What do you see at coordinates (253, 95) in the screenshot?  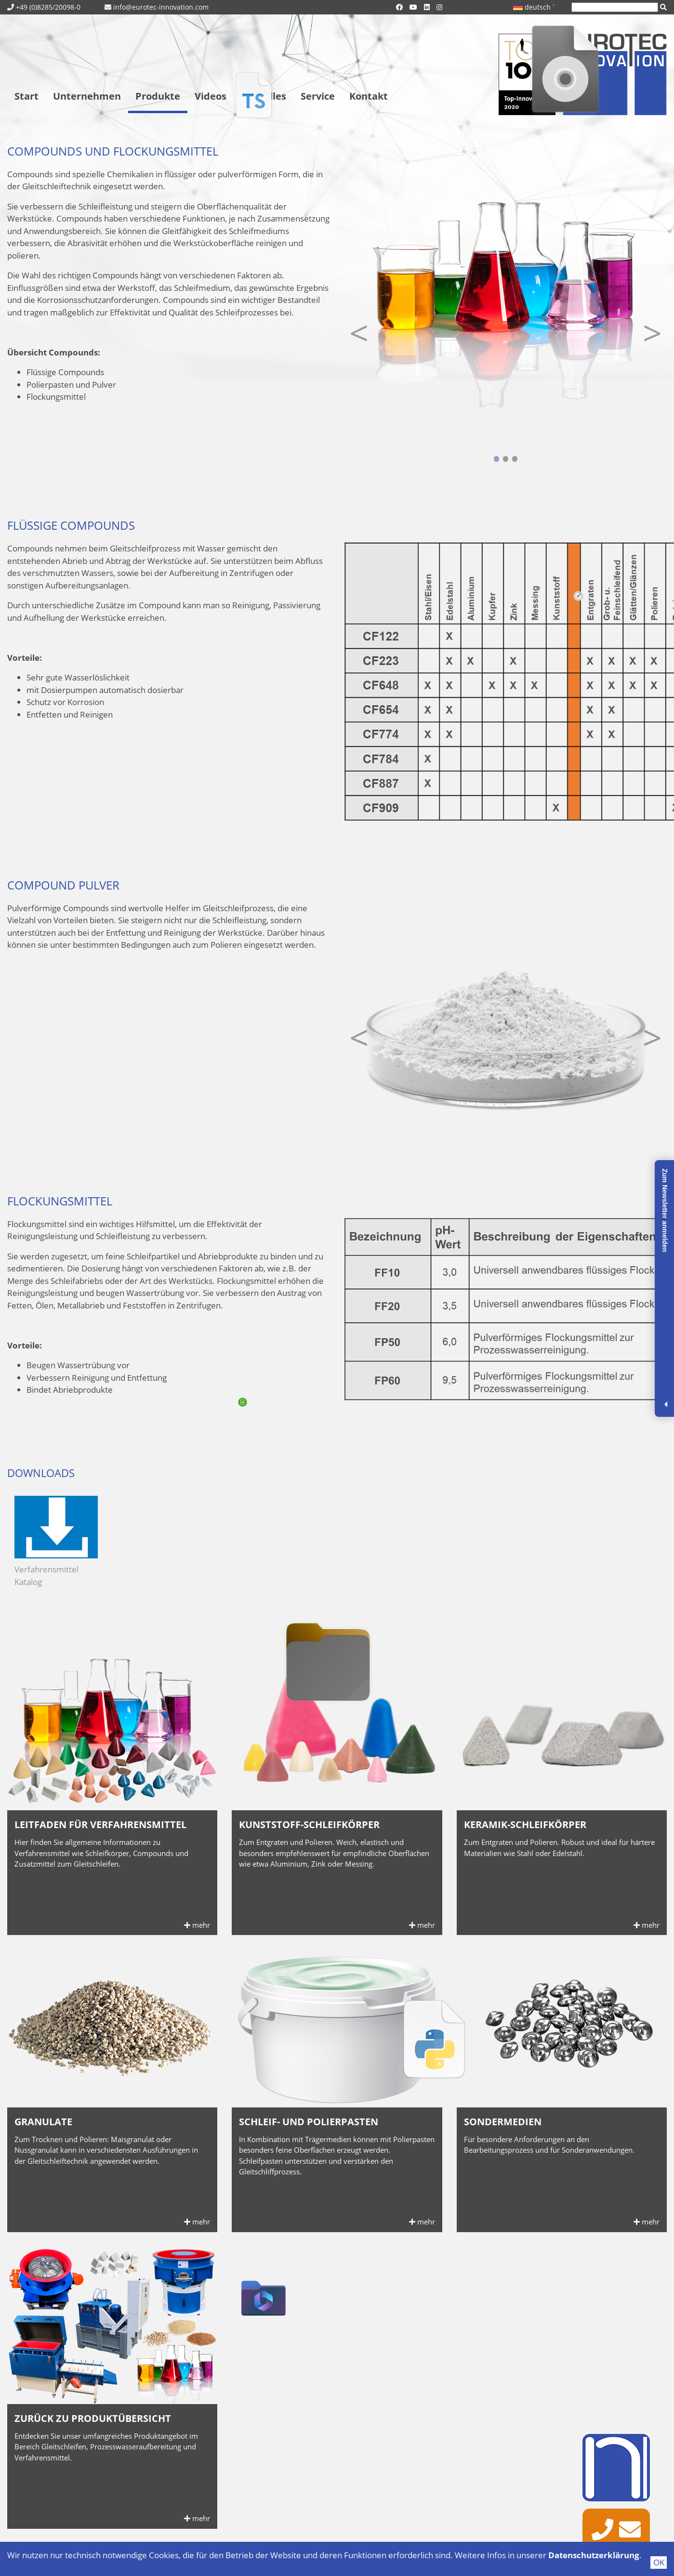 I see `a typescript source code file` at bounding box center [253, 95].